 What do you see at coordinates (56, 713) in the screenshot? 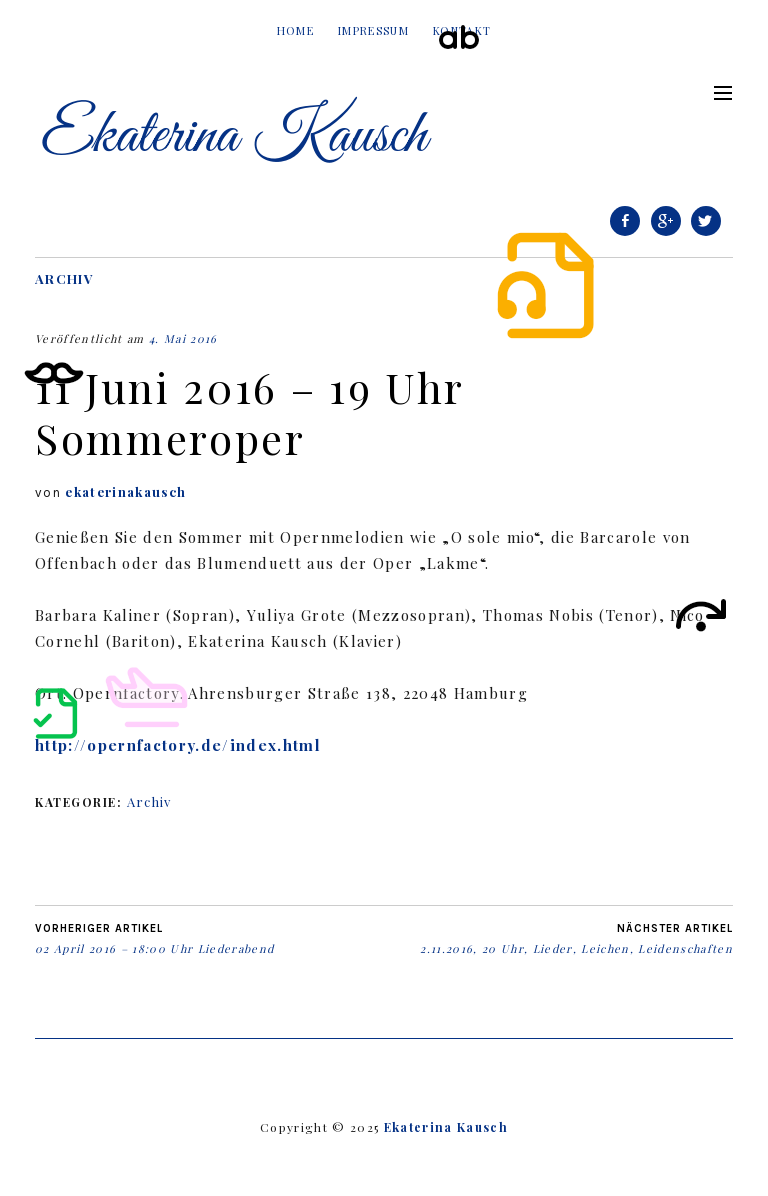
I see `file successfully uploaded or saved` at bounding box center [56, 713].